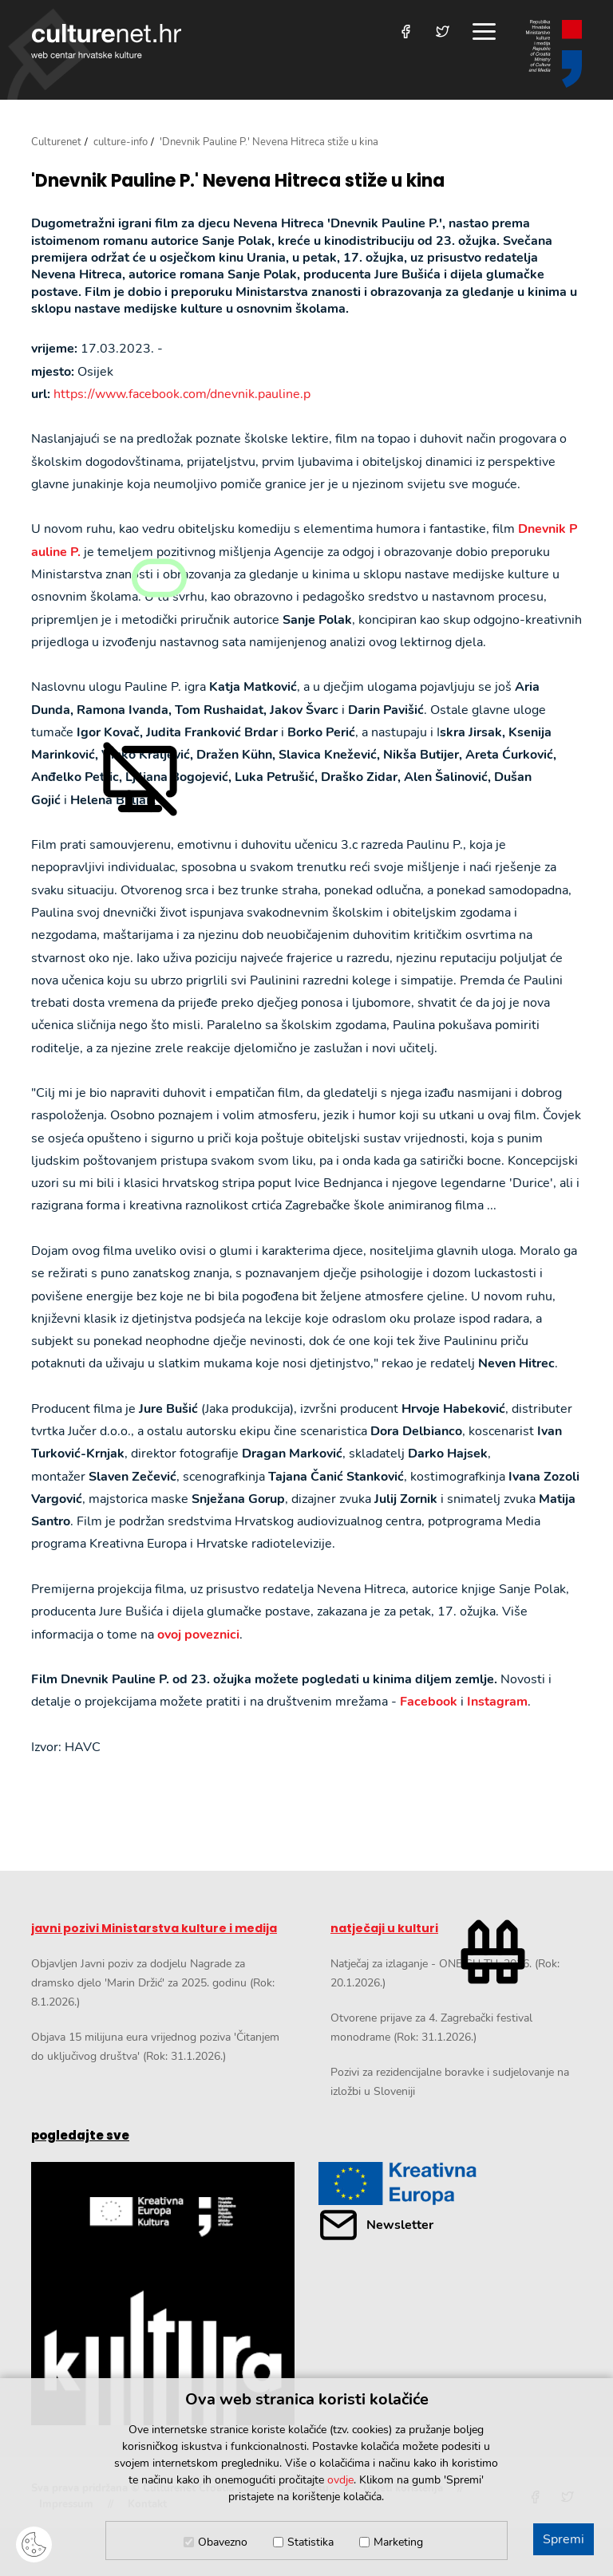 This screenshot has height=2576, width=613. I want to click on desktop display is unavailable or disconnected, so click(140, 779).